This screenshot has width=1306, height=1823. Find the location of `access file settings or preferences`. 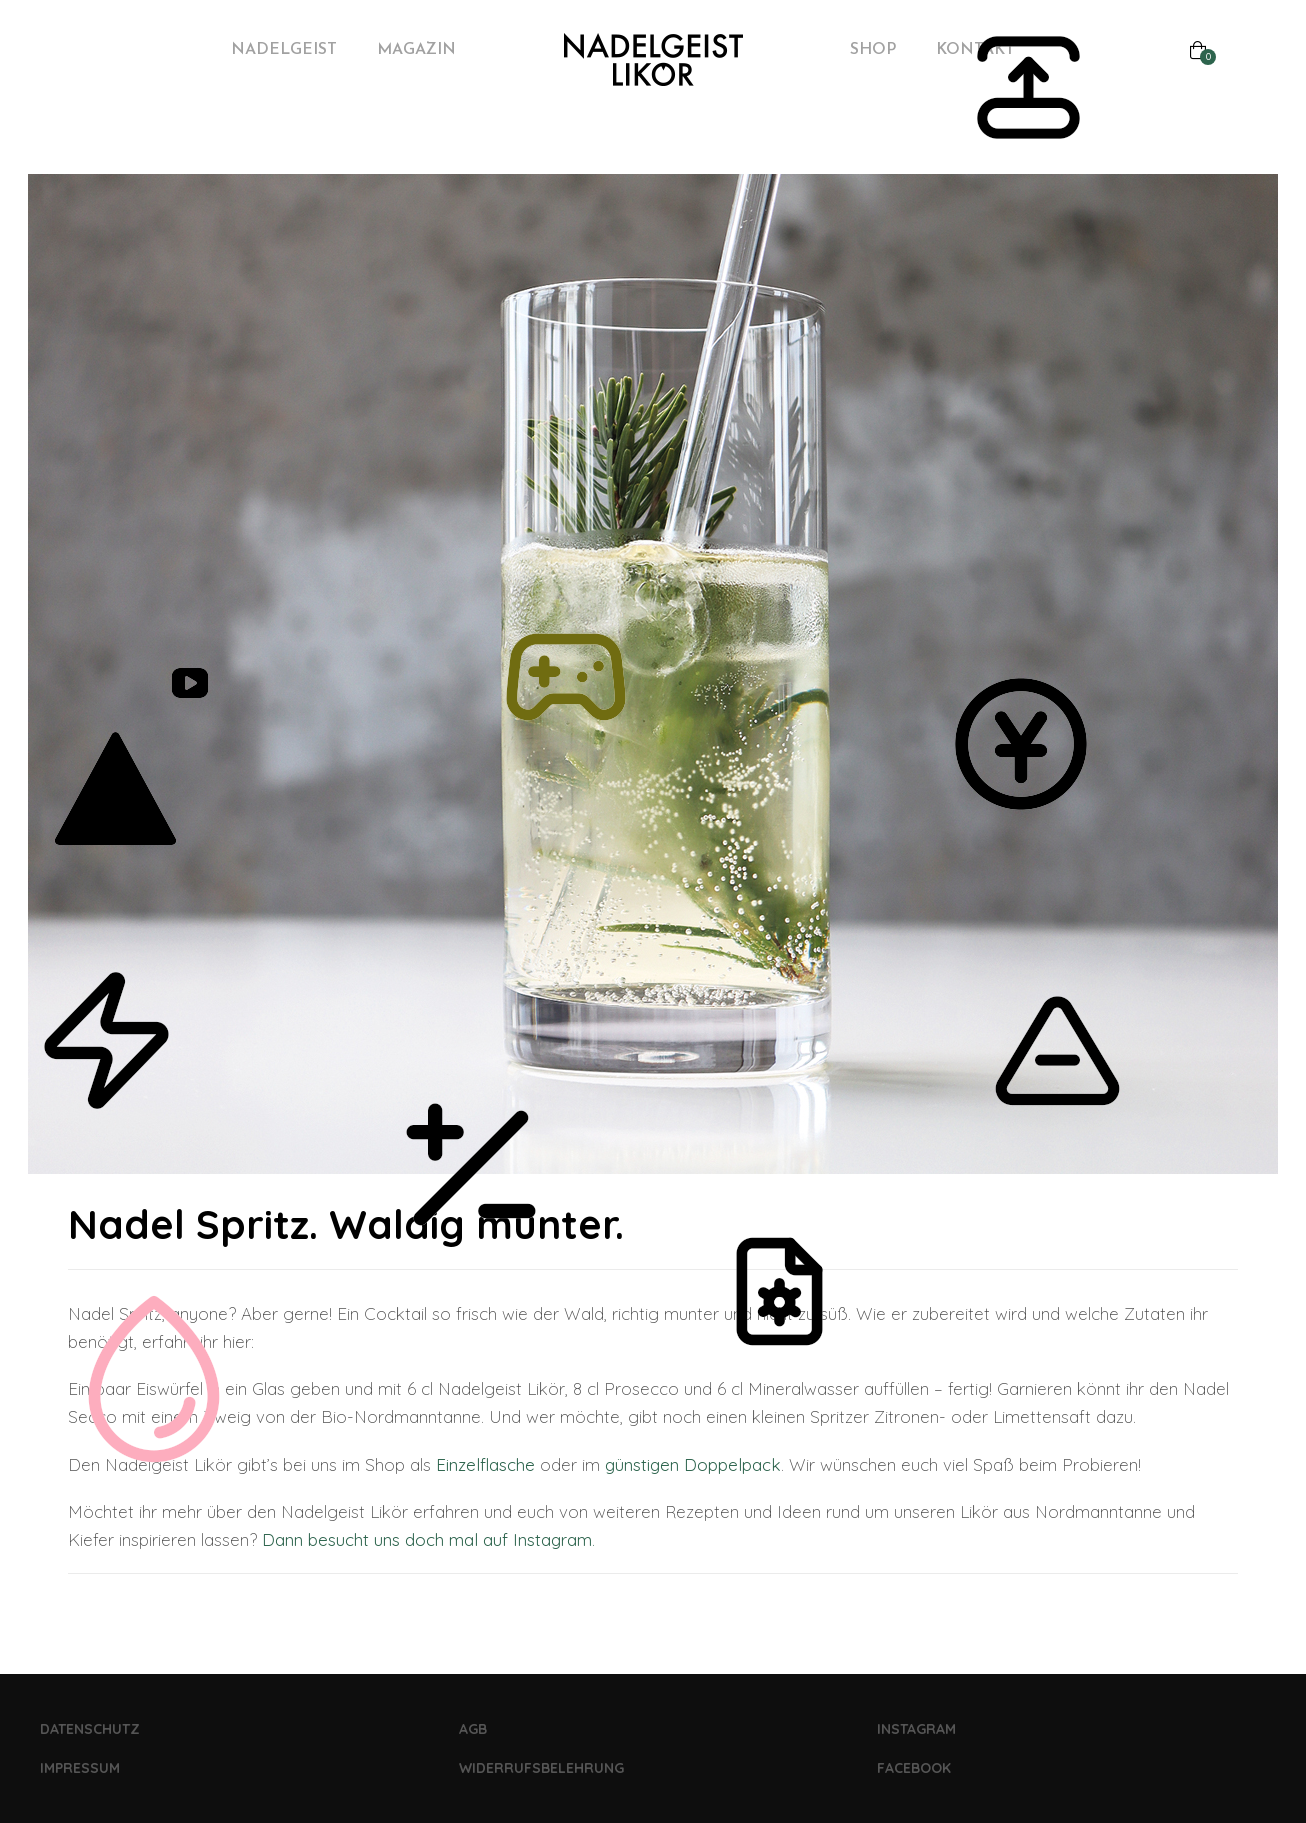

access file settings or preferences is located at coordinates (779, 1291).